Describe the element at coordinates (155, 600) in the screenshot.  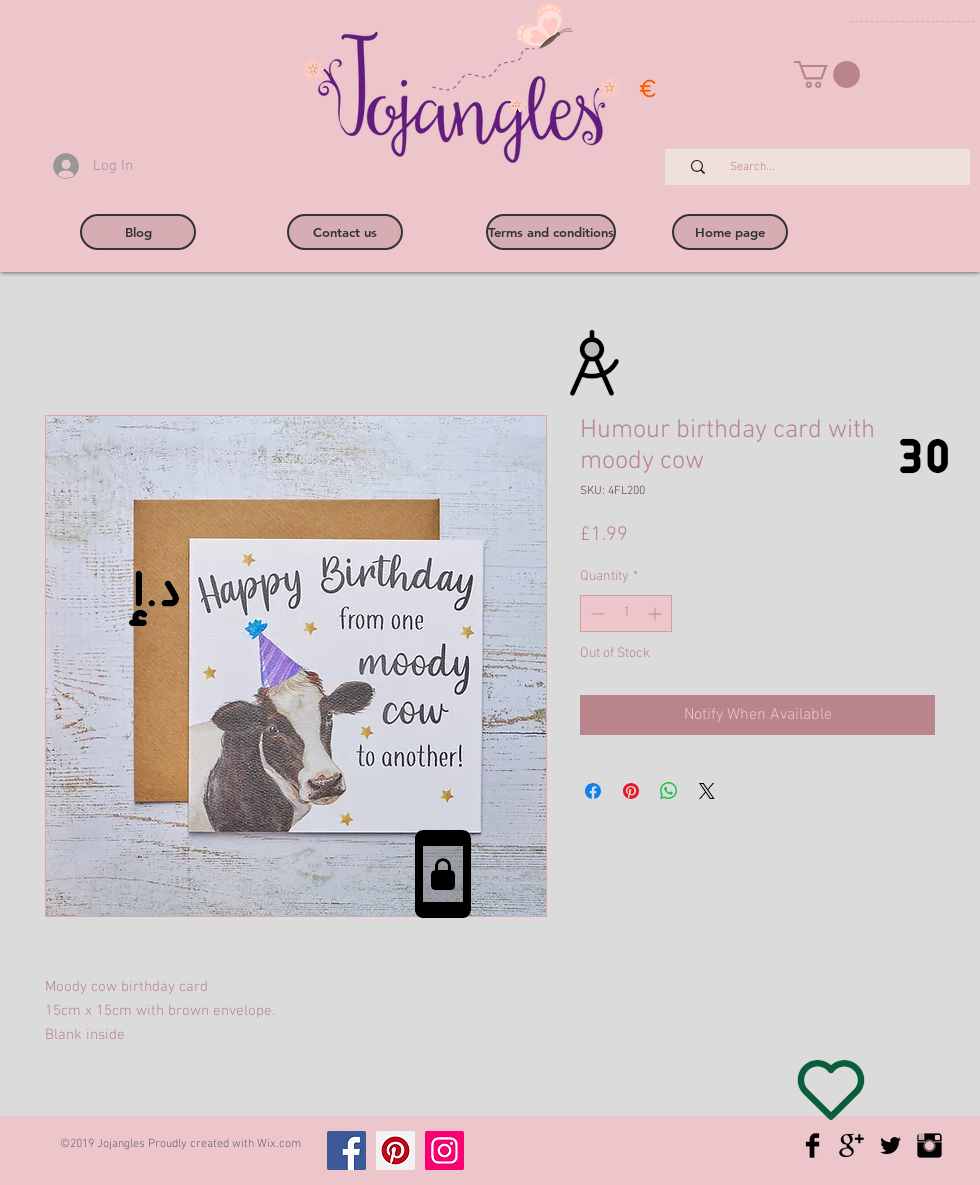
I see `indicates price or amount in UAE dirhams` at that location.